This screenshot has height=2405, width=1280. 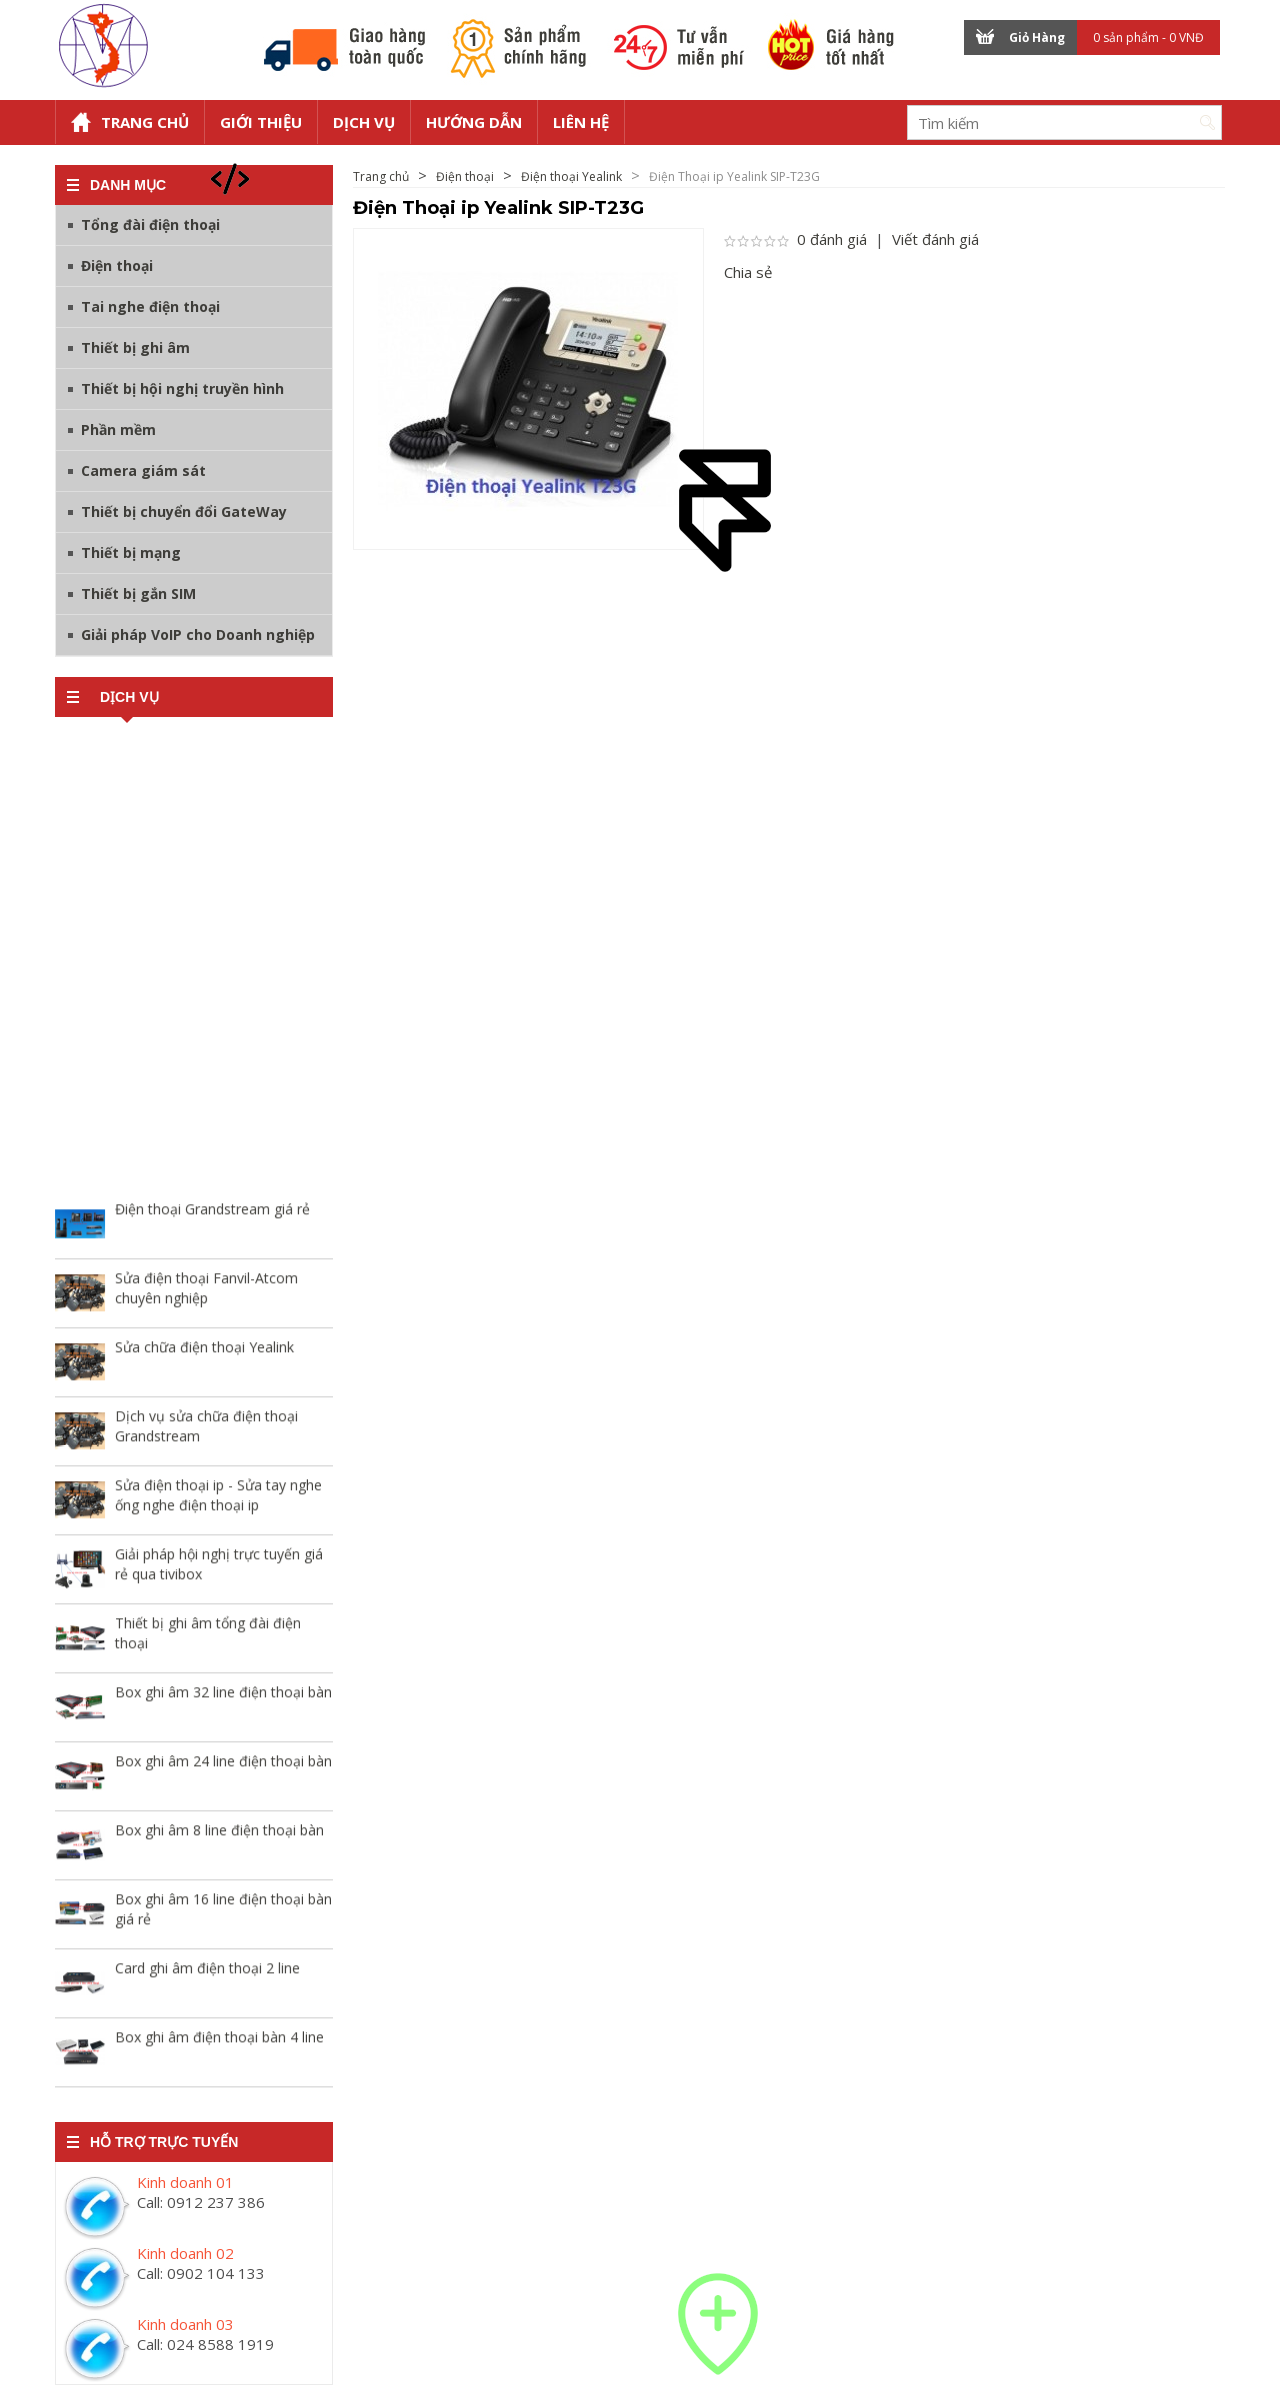 What do you see at coordinates (718, 2324) in the screenshot?
I see `add a new location pin` at bounding box center [718, 2324].